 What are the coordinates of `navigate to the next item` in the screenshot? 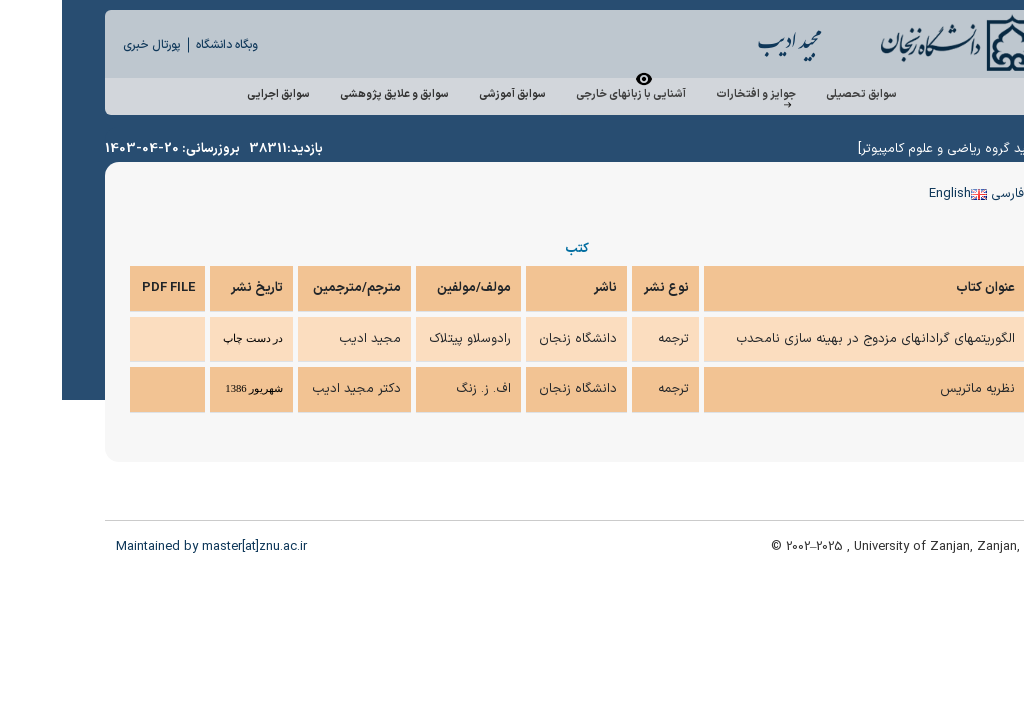 It's located at (788, 105).